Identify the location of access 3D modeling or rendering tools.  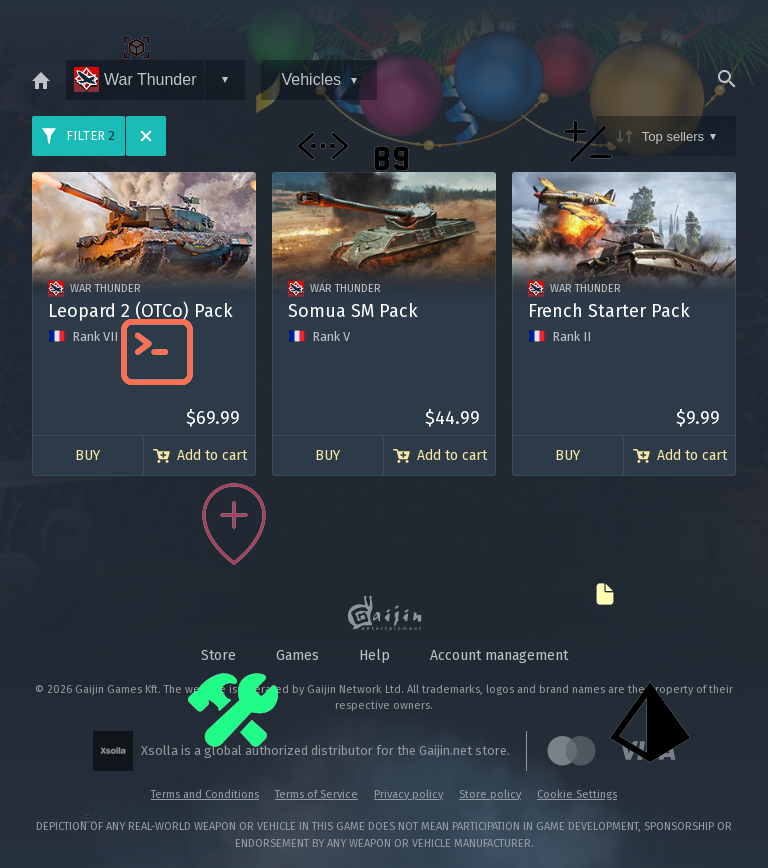
(650, 722).